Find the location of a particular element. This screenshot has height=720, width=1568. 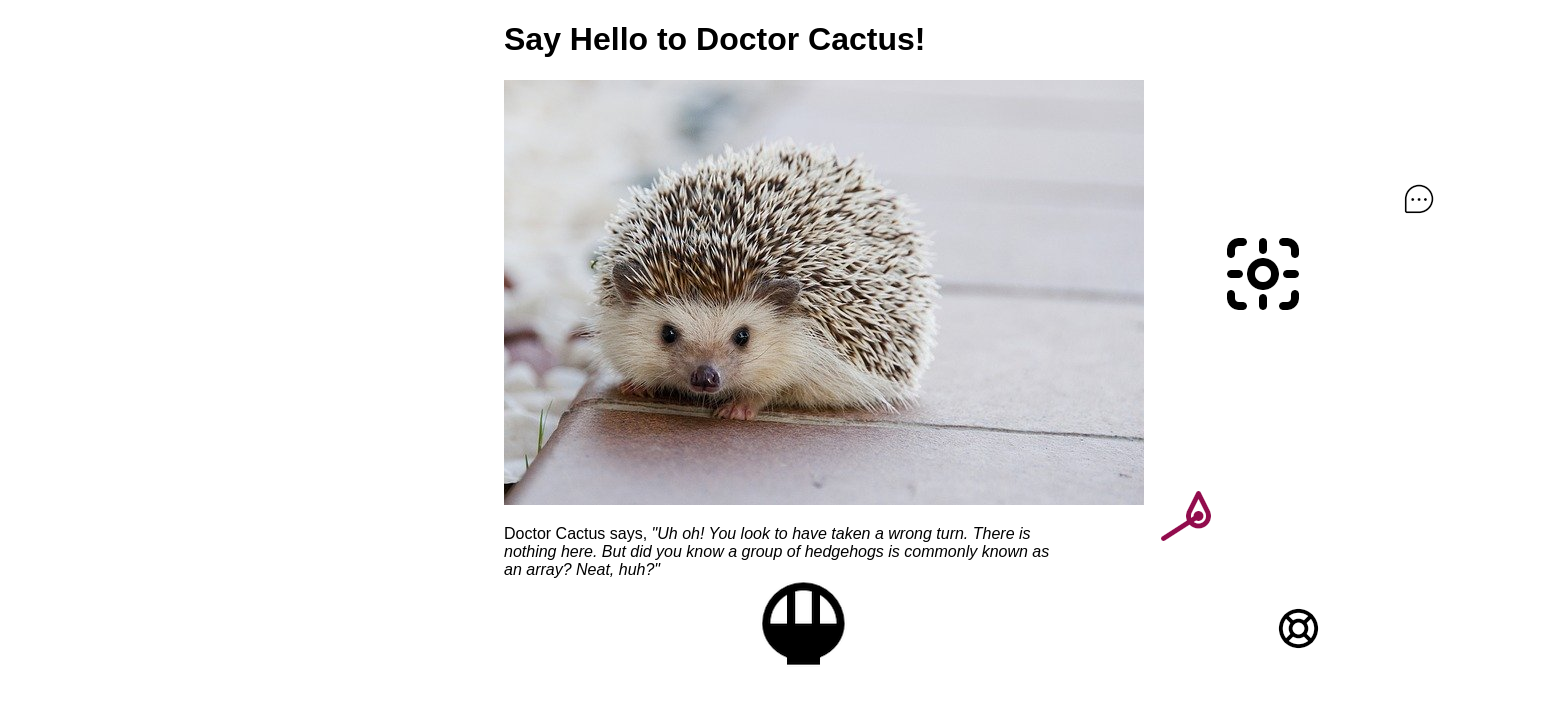

ignite or start a fire feature is located at coordinates (1186, 516).